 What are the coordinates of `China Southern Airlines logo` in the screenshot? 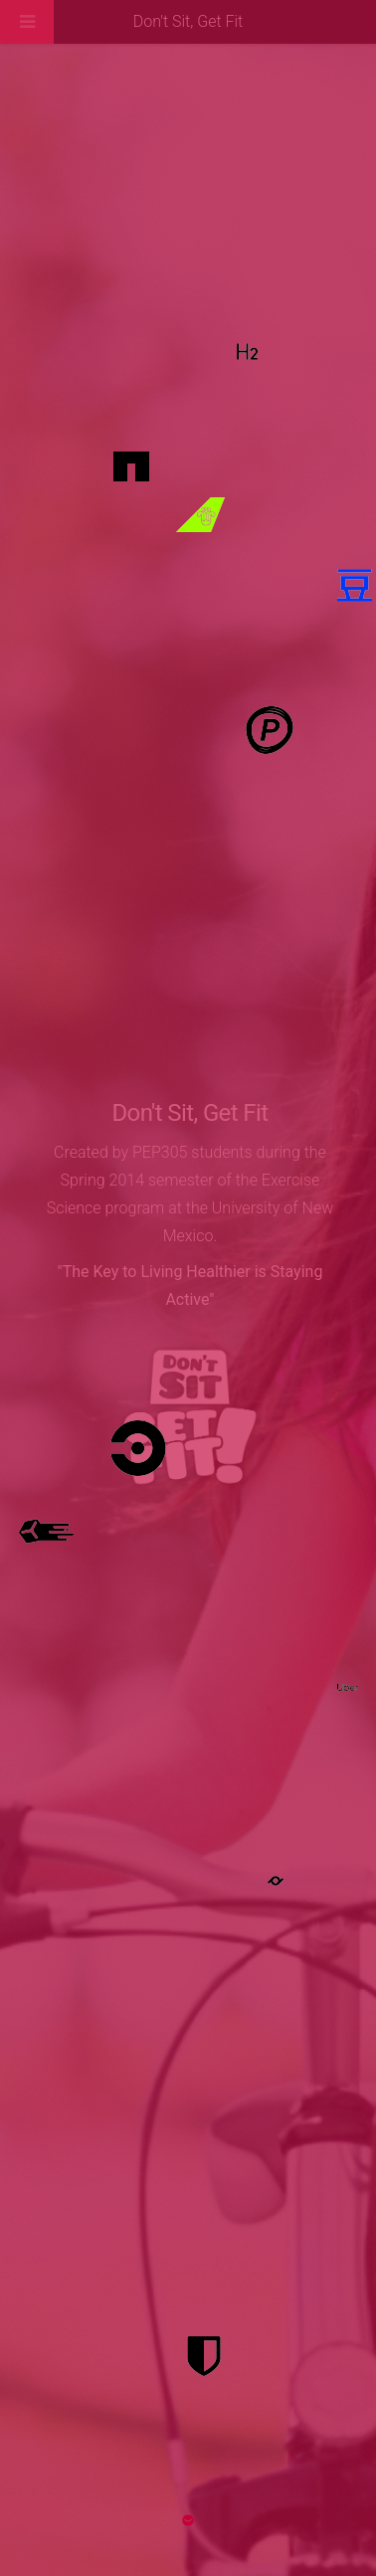 It's located at (200, 514).